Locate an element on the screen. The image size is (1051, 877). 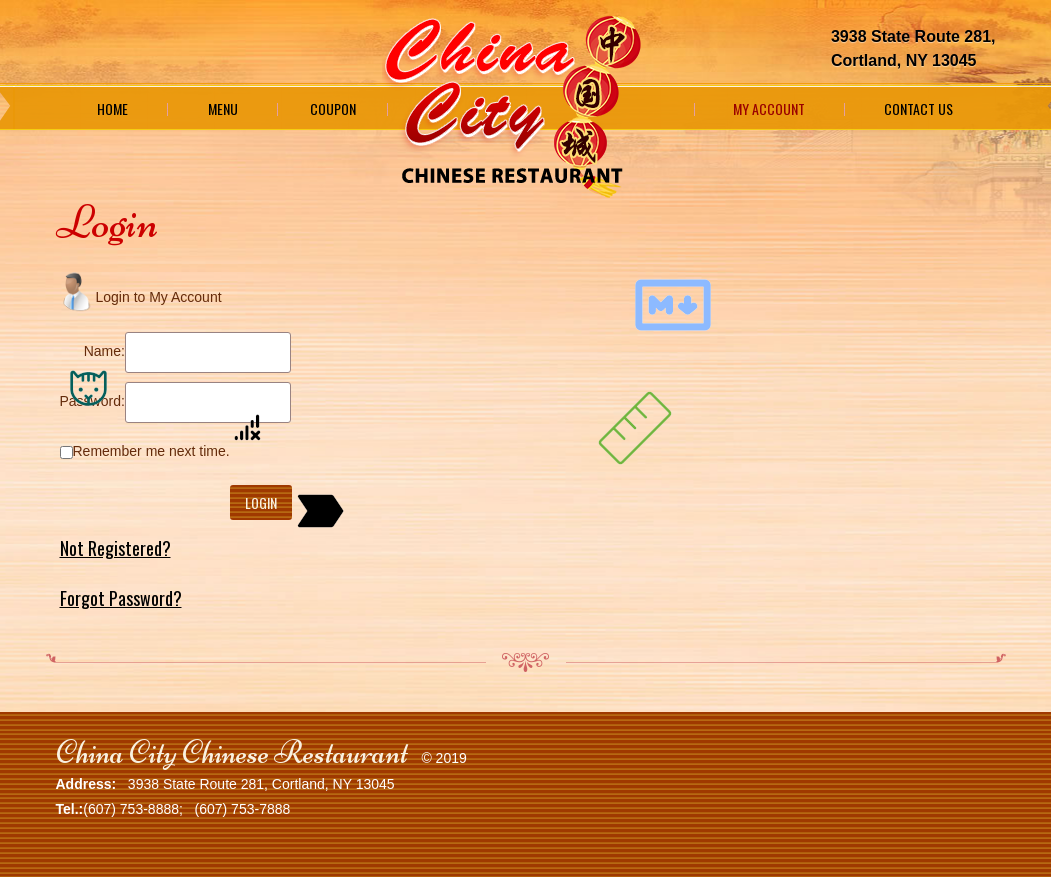
no cellular signal available is located at coordinates (248, 429).